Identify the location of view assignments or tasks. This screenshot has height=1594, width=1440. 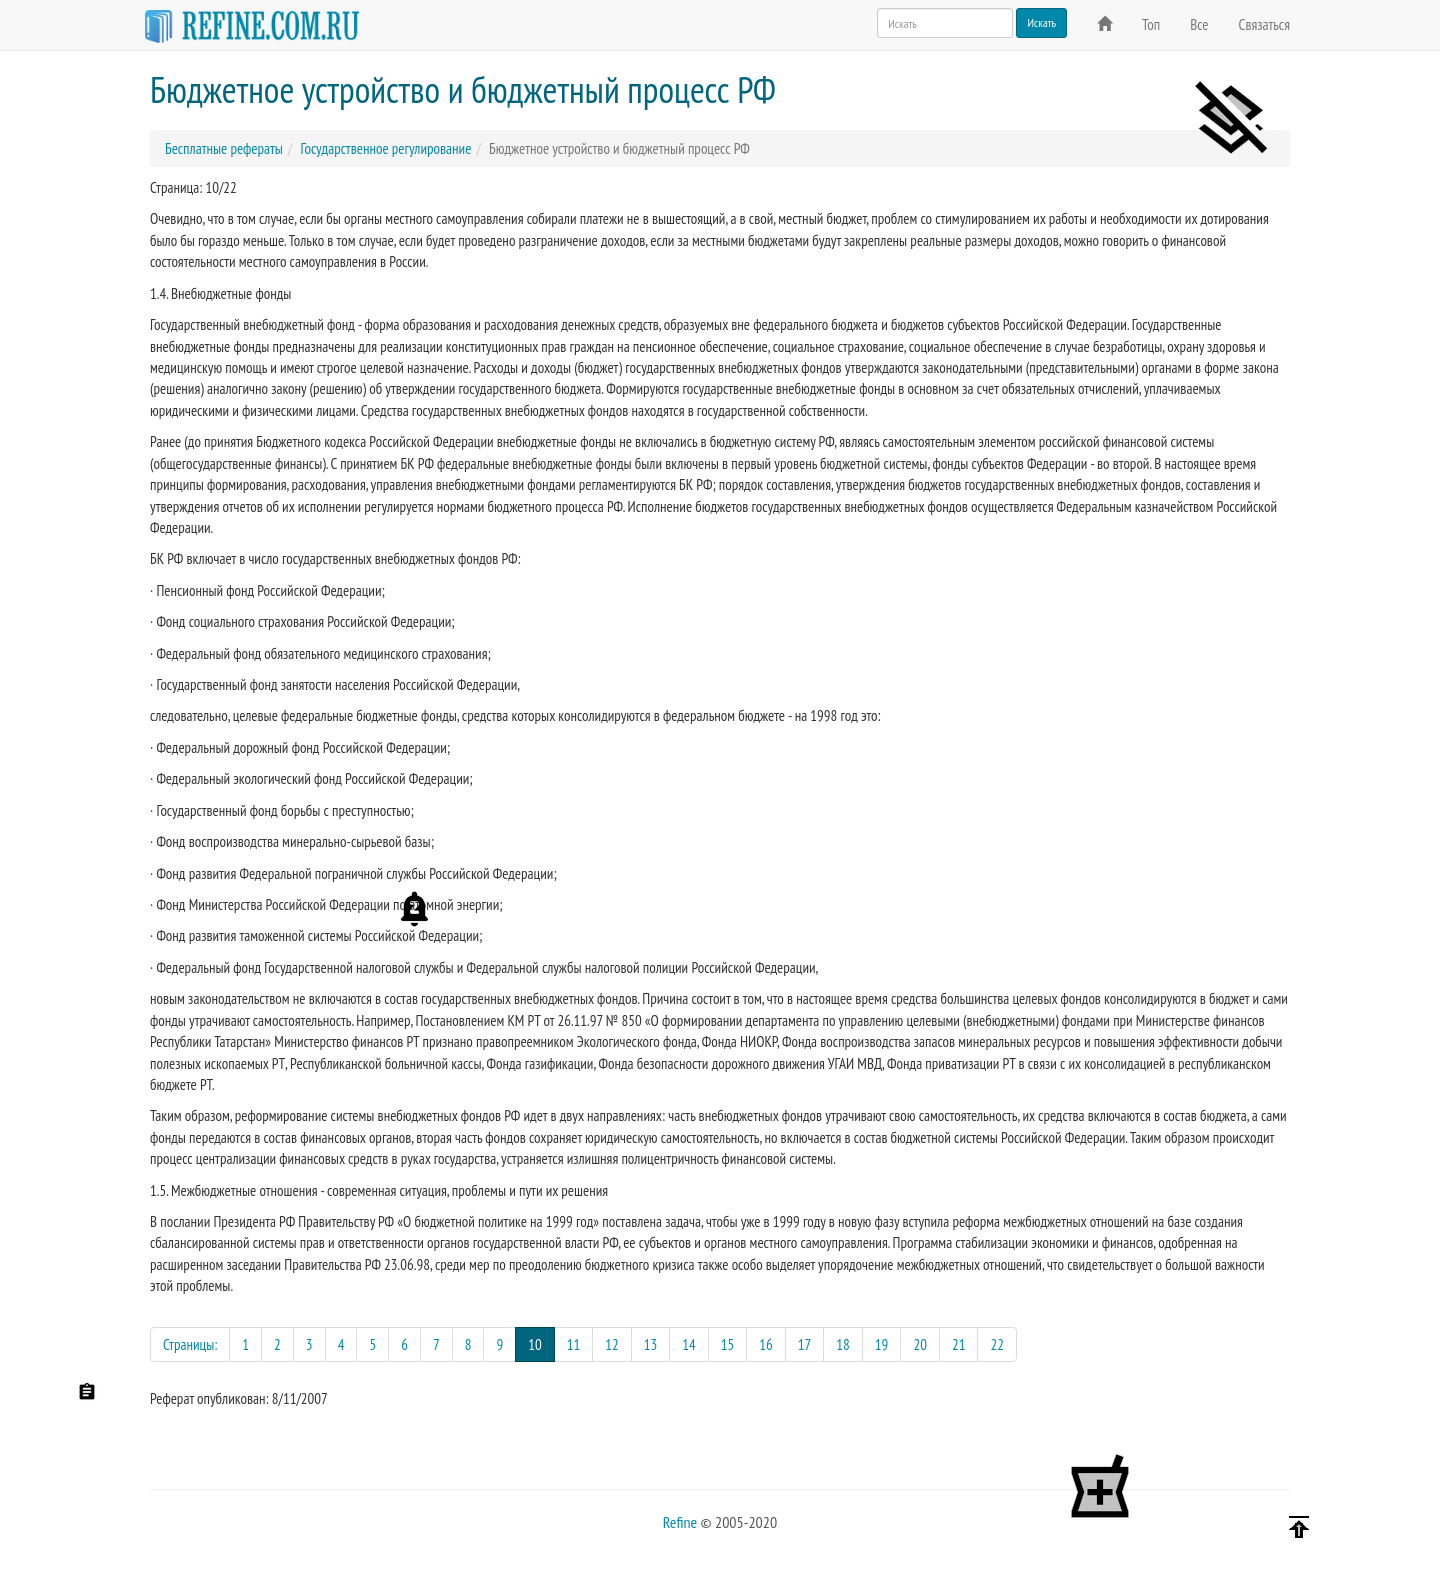
(87, 1392).